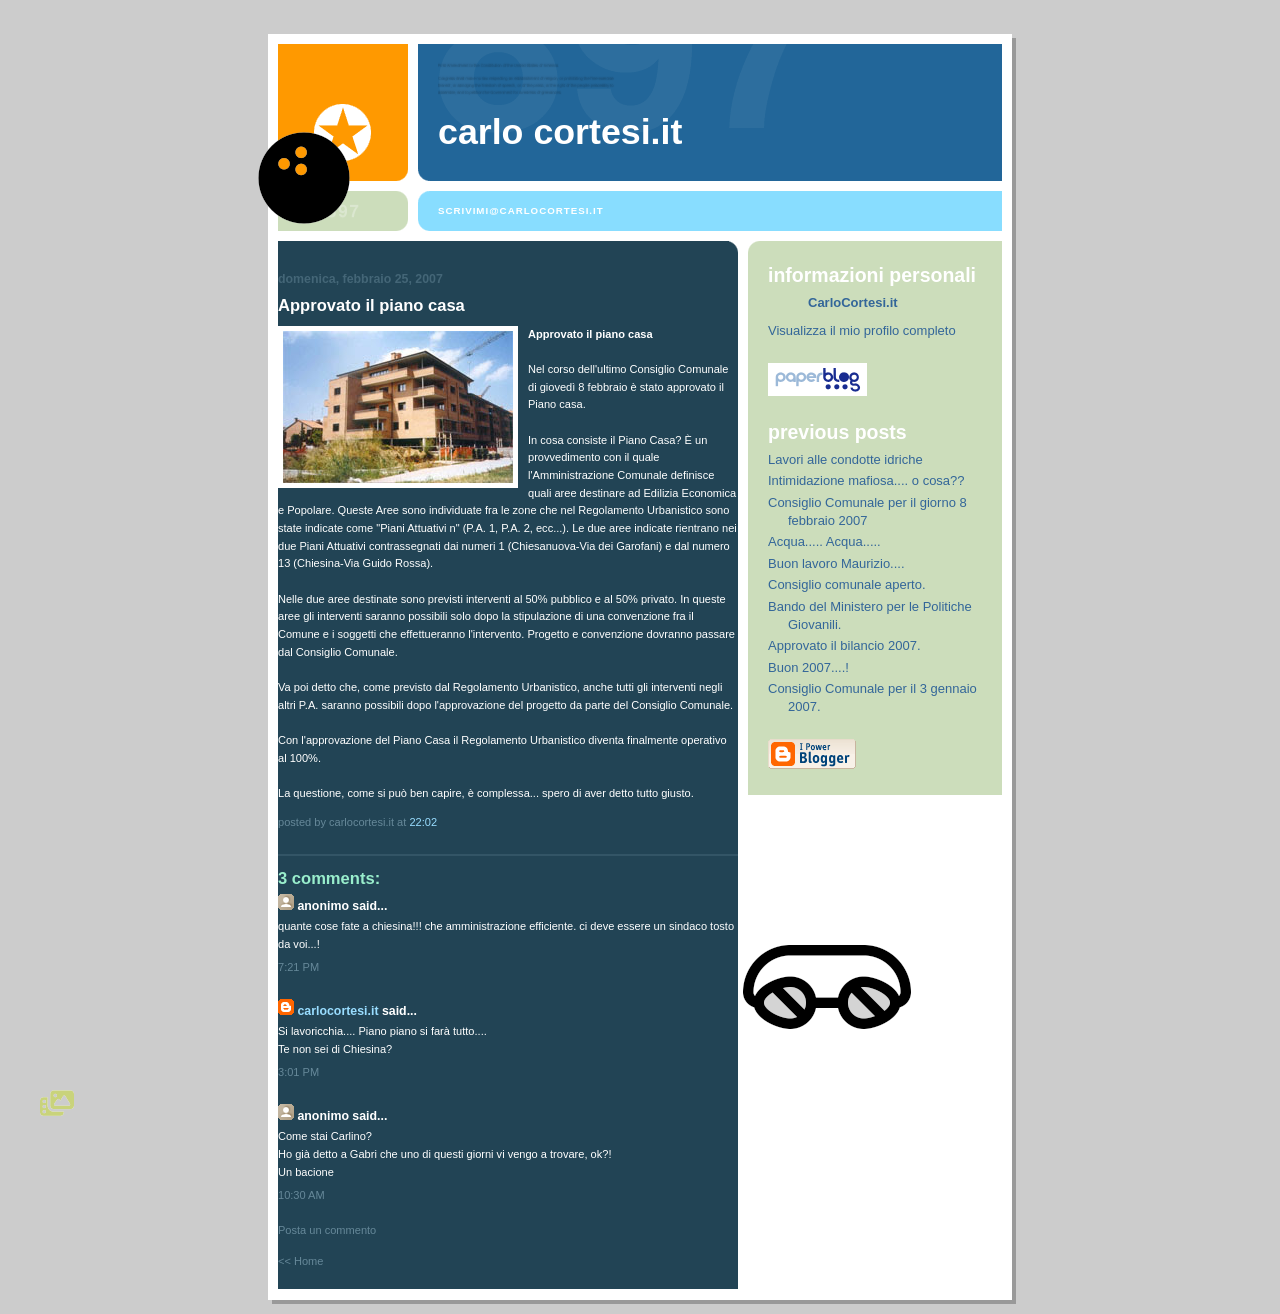 This screenshot has height=1314, width=1280. What do you see at coordinates (57, 1104) in the screenshot?
I see `access photo and video gallery` at bounding box center [57, 1104].